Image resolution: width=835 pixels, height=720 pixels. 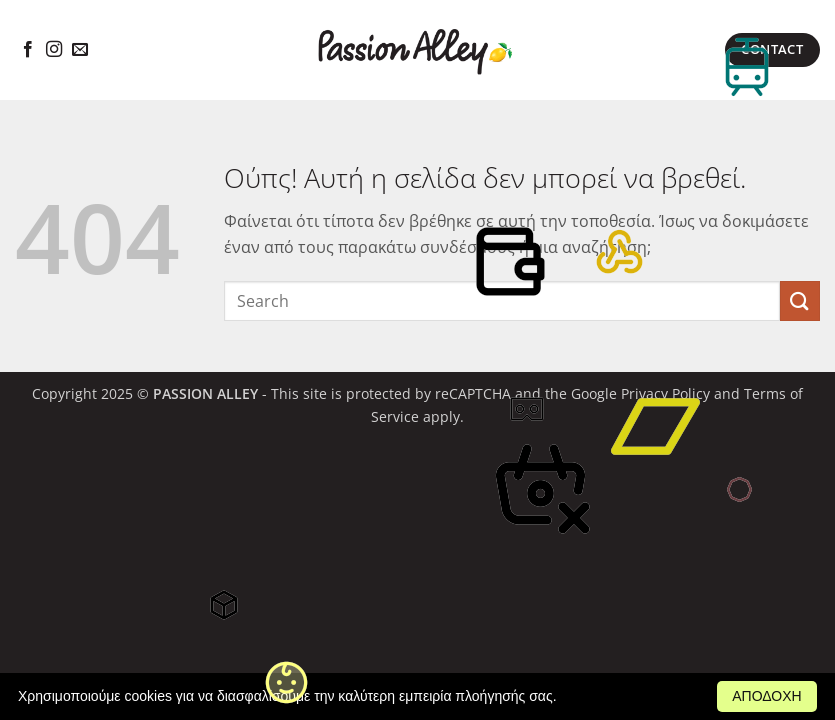 What do you see at coordinates (510, 261) in the screenshot?
I see `access your wallet or payment methods` at bounding box center [510, 261].